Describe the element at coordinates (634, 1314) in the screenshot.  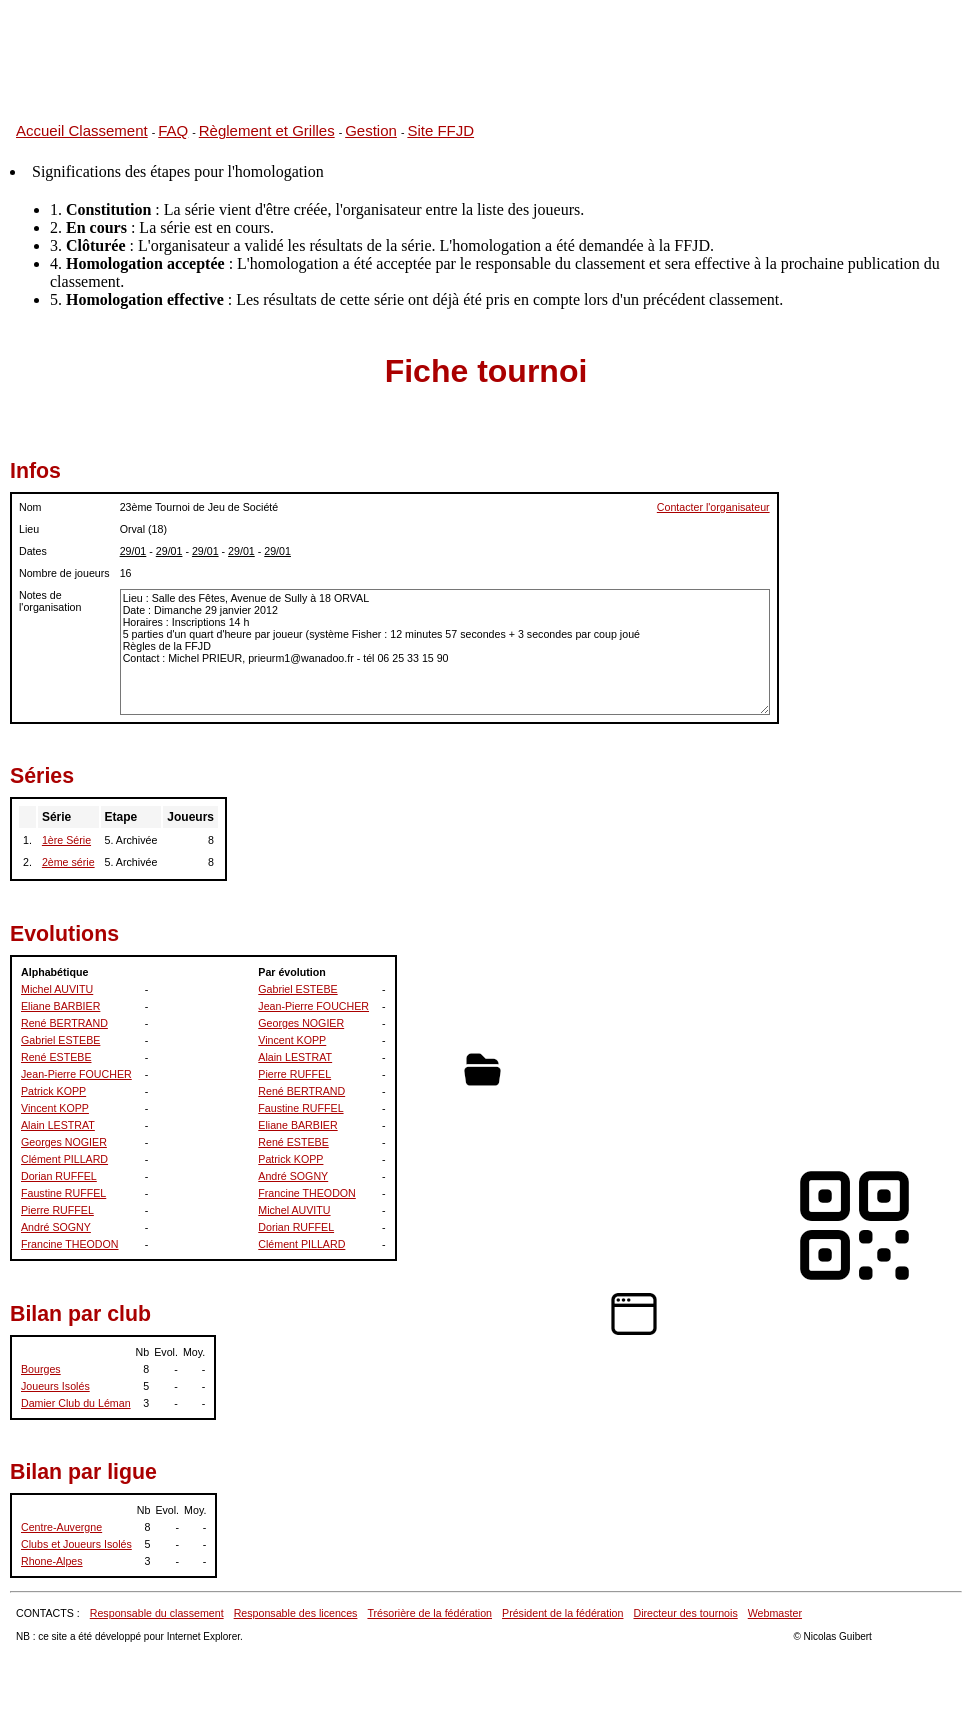
I see `open a new browser window` at that location.